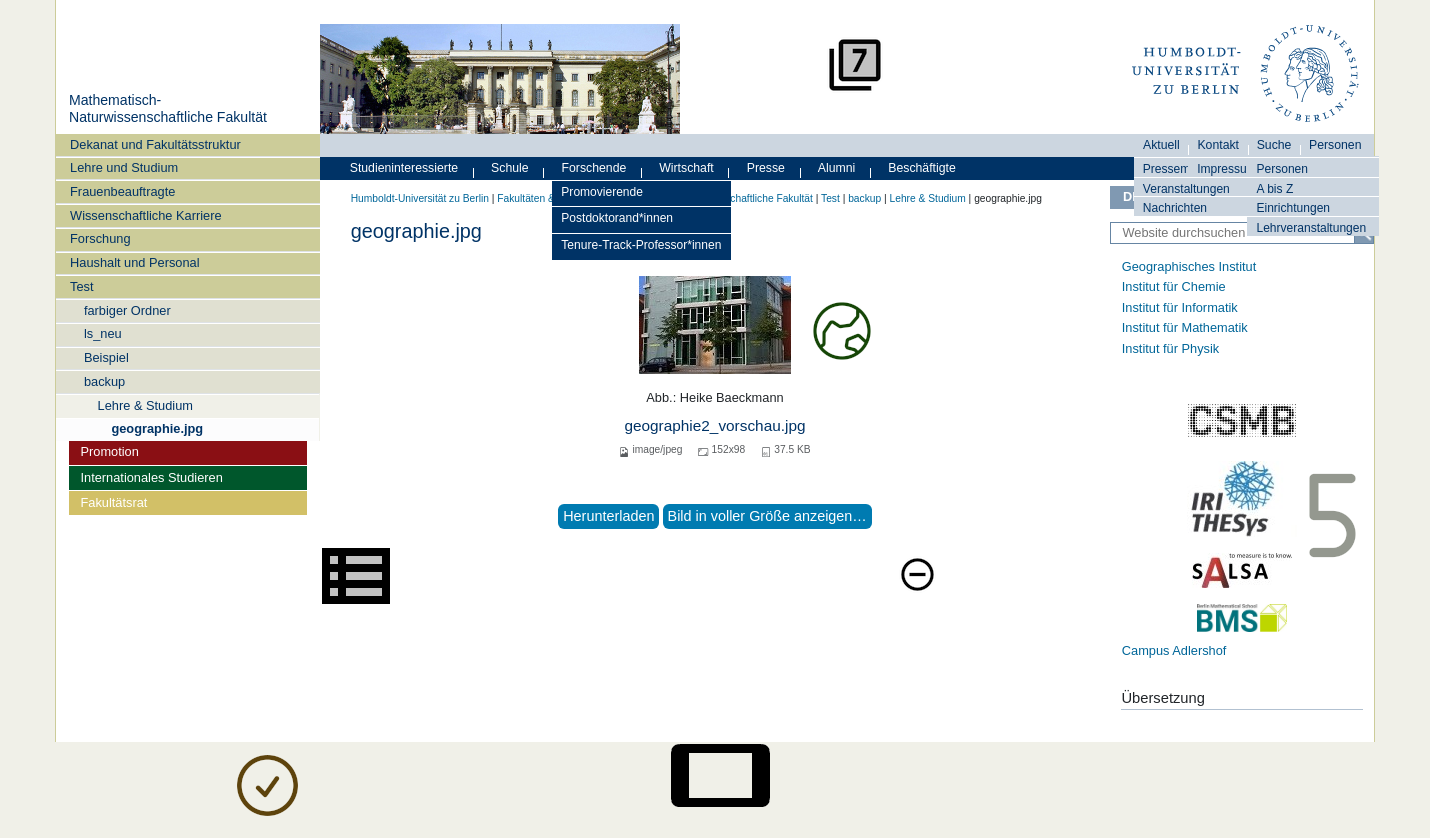 Image resolution: width=1430 pixels, height=838 pixels. Describe the element at coordinates (917, 574) in the screenshot. I see `enable do not disturb mode` at that location.